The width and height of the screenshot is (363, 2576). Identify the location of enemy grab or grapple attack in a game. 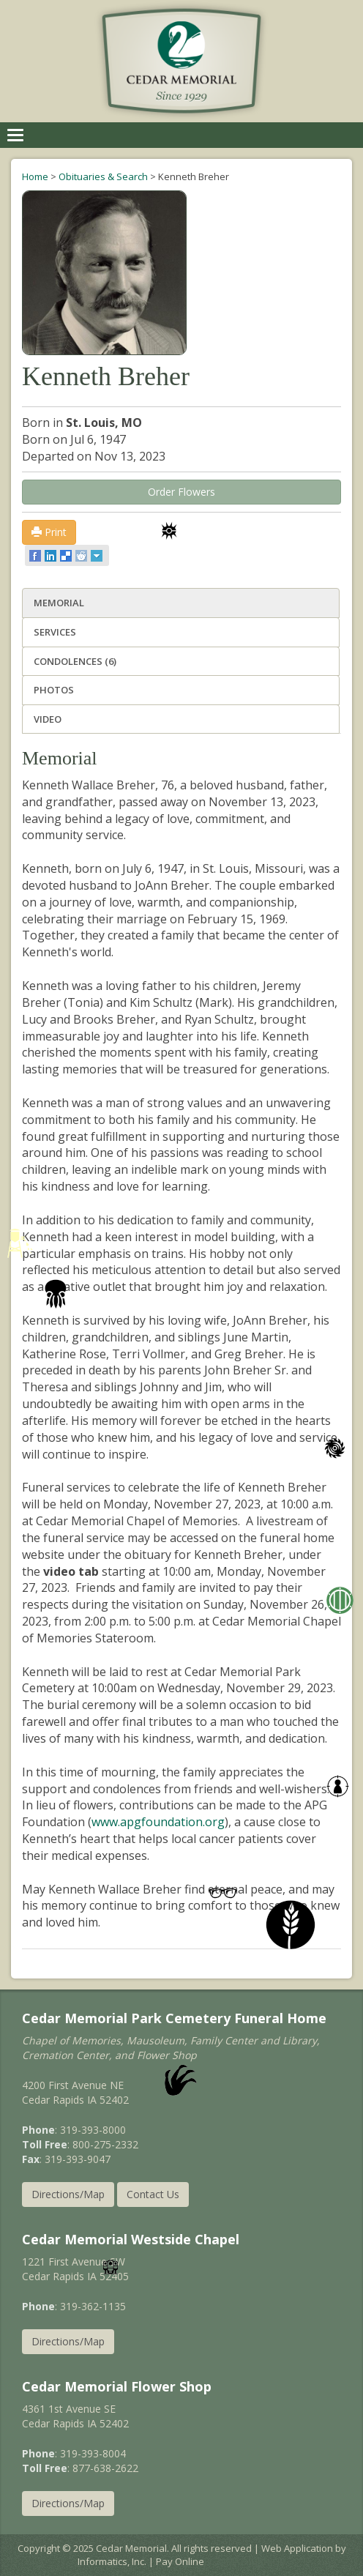
(181, 2080).